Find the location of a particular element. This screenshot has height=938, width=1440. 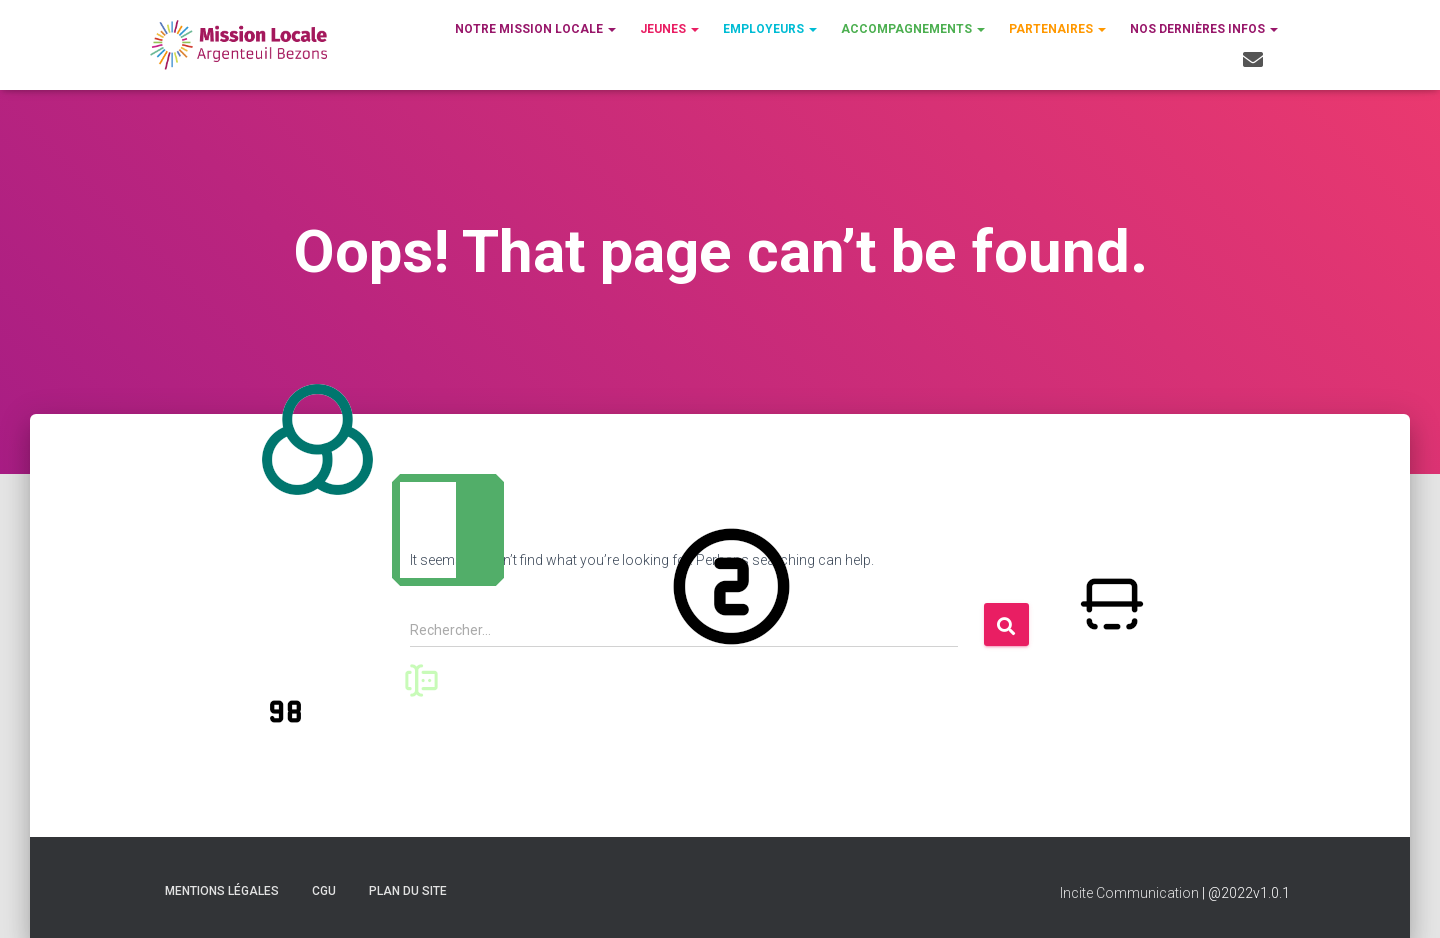

indicates step 2 in a multi-step process is located at coordinates (731, 586).